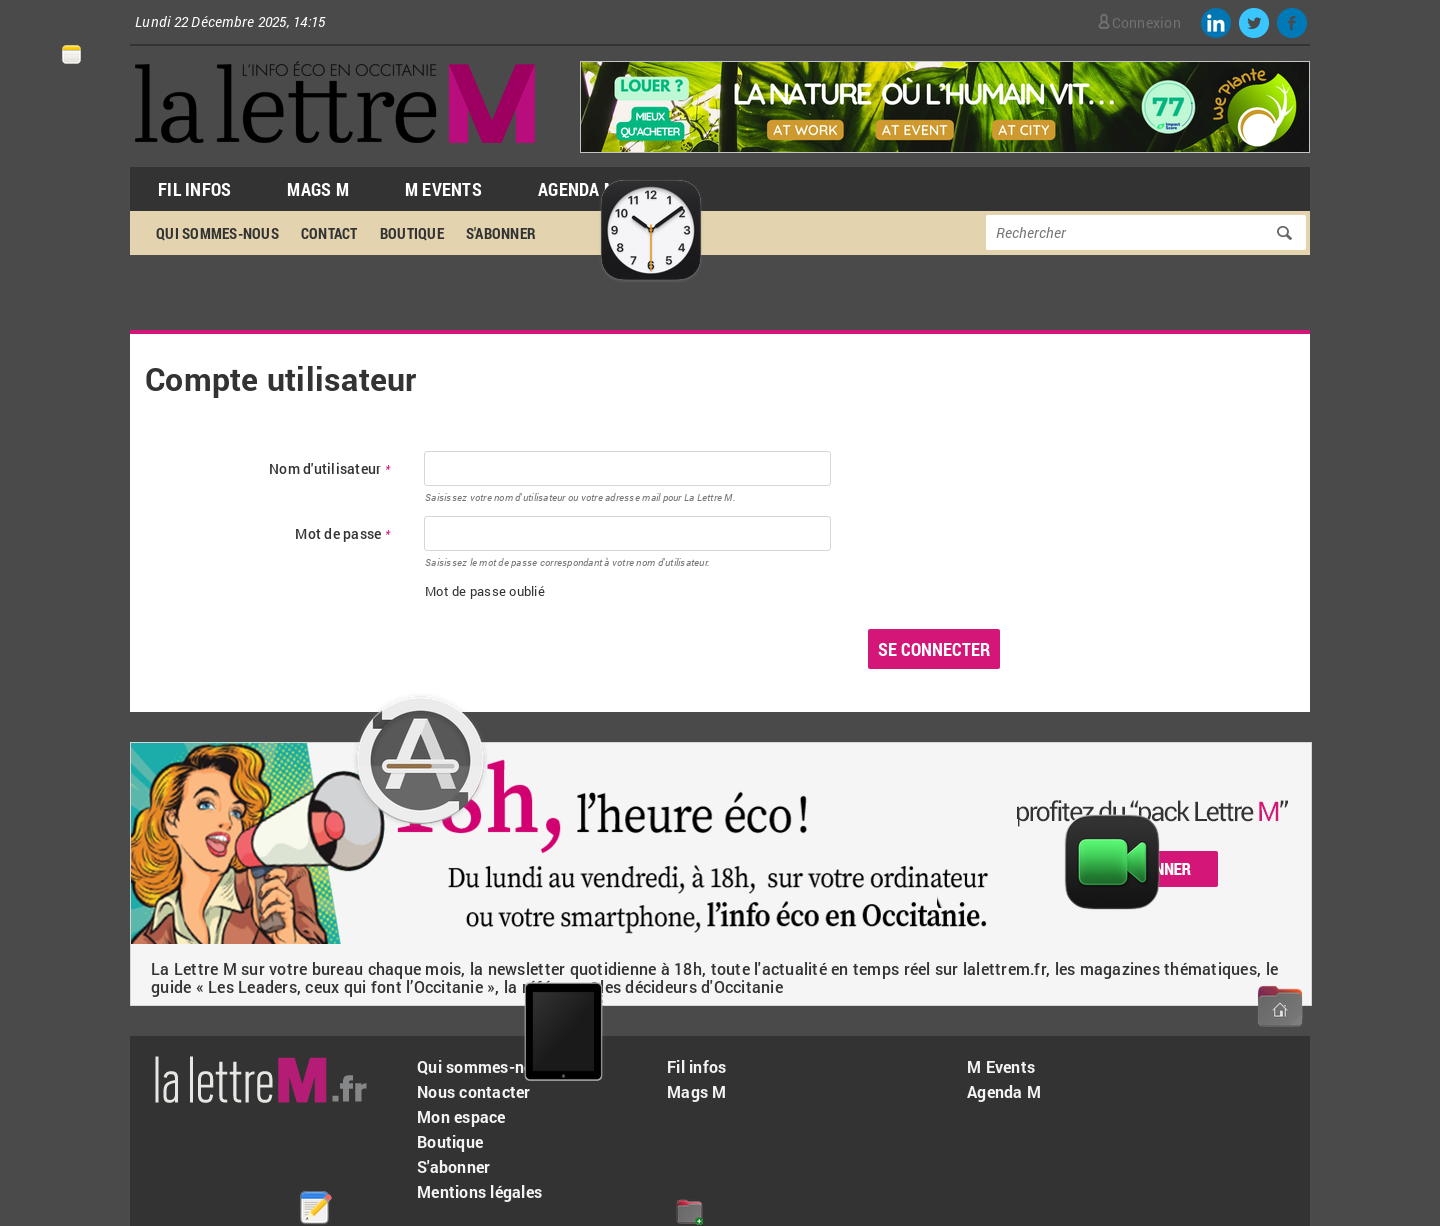 This screenshot has height=1226, width=1440. I want to click on open the notes app, so click(71, 54).